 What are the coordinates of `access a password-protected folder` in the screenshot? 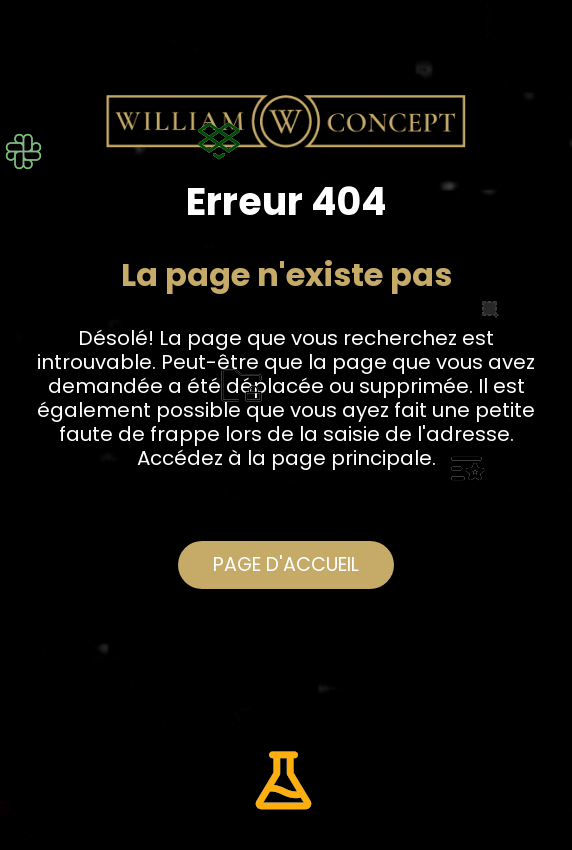 It's located at (241, 384).